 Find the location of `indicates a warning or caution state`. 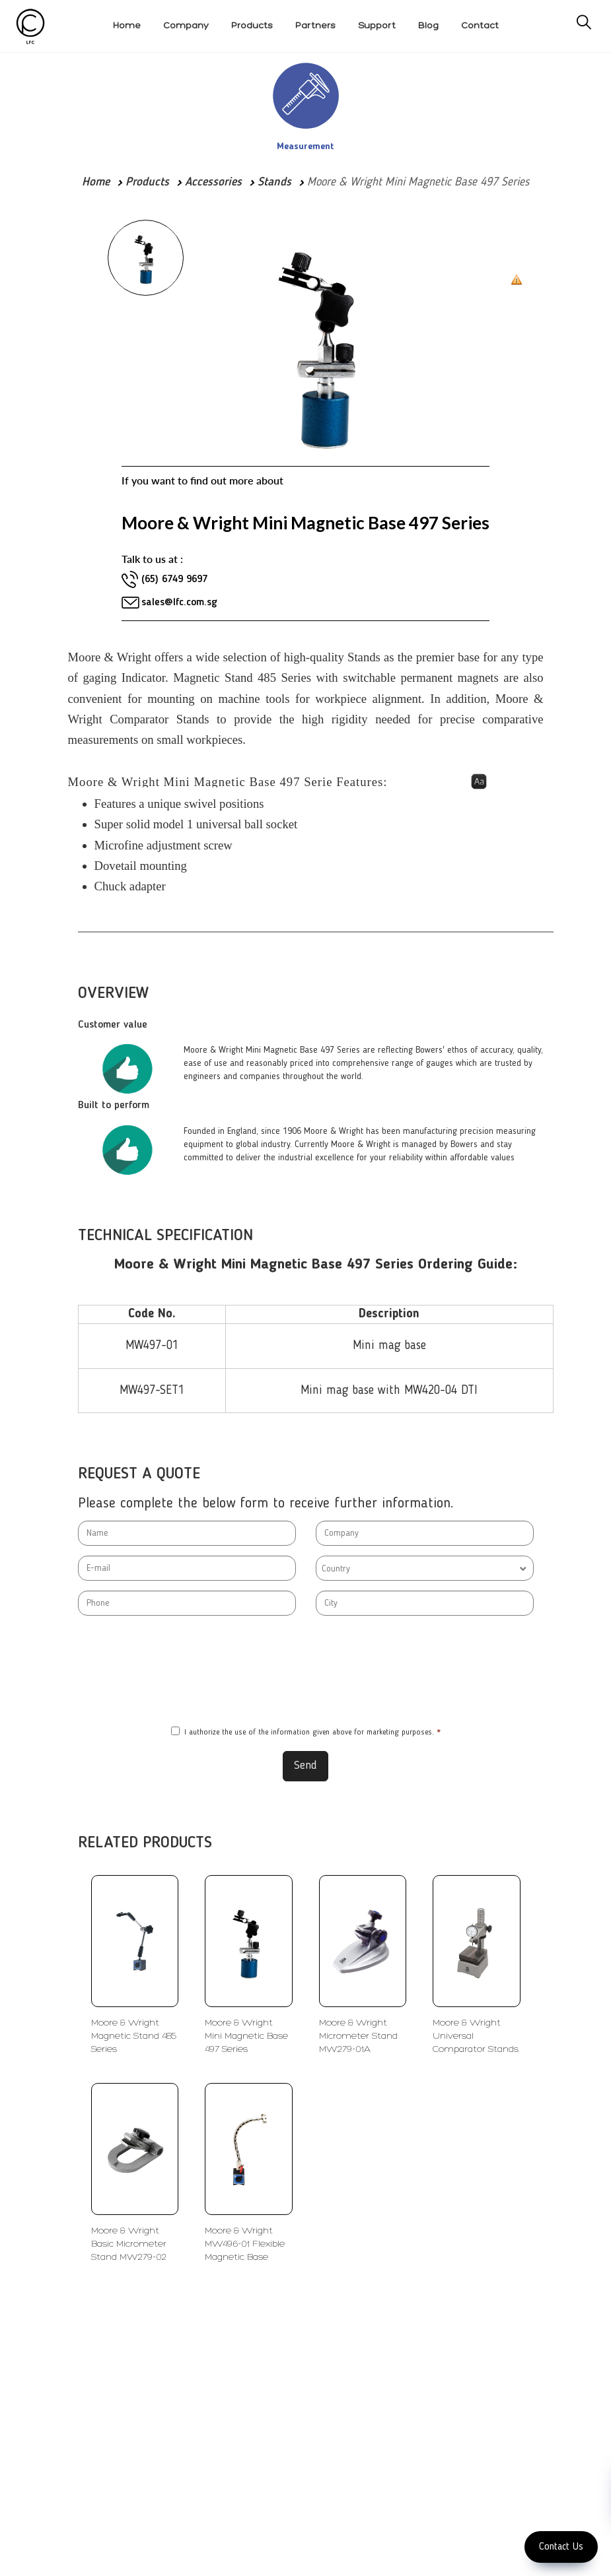

indicates a warning or caution state is located at coordinates (517, 280).